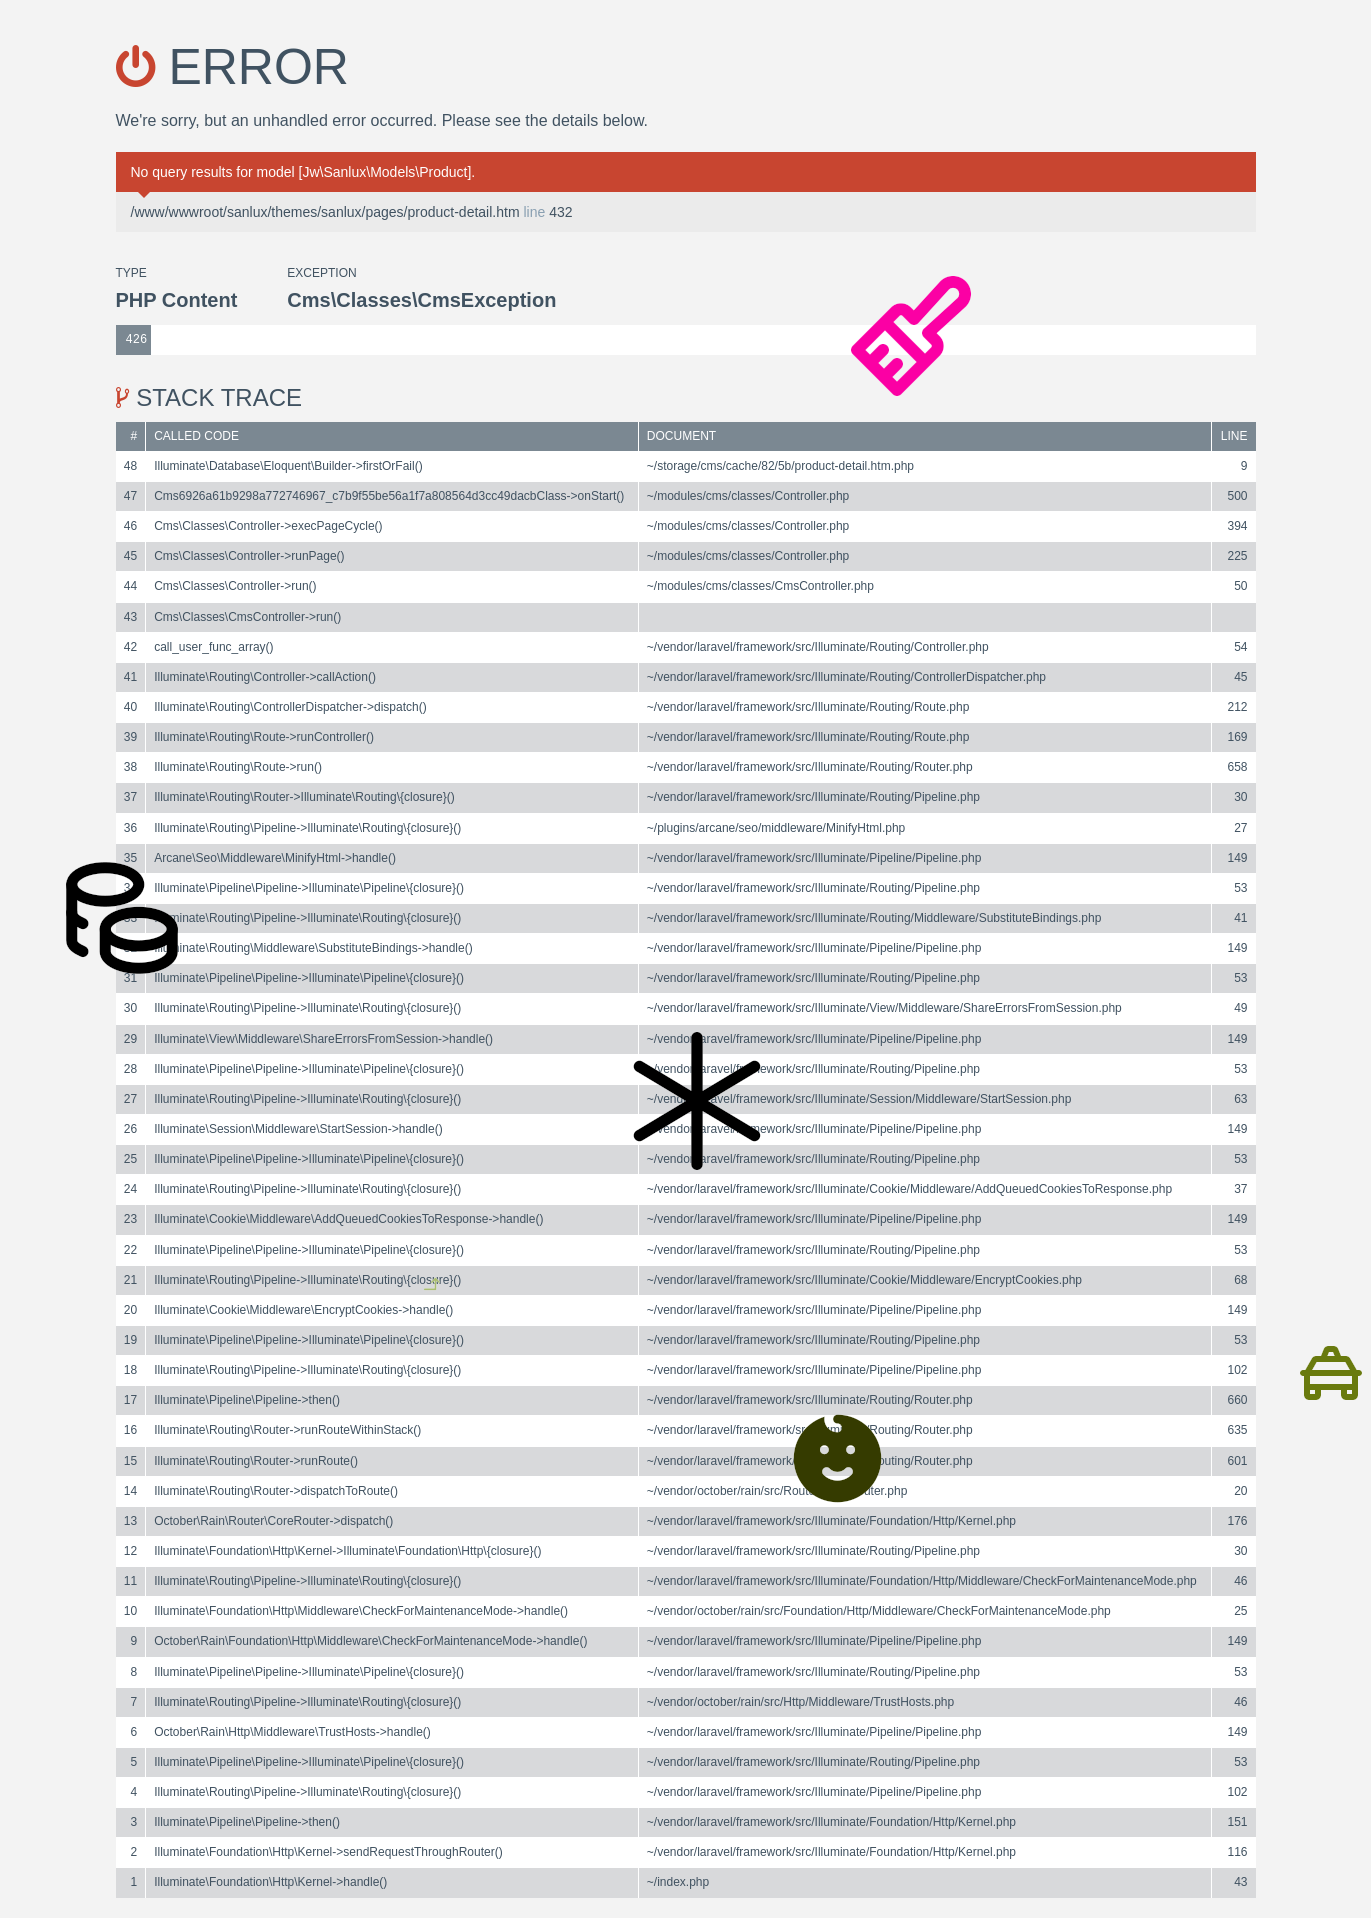 This screenshot has height=1918, width=1371. I want to click on request a taxi or cab ride, so click(1331, 1377).